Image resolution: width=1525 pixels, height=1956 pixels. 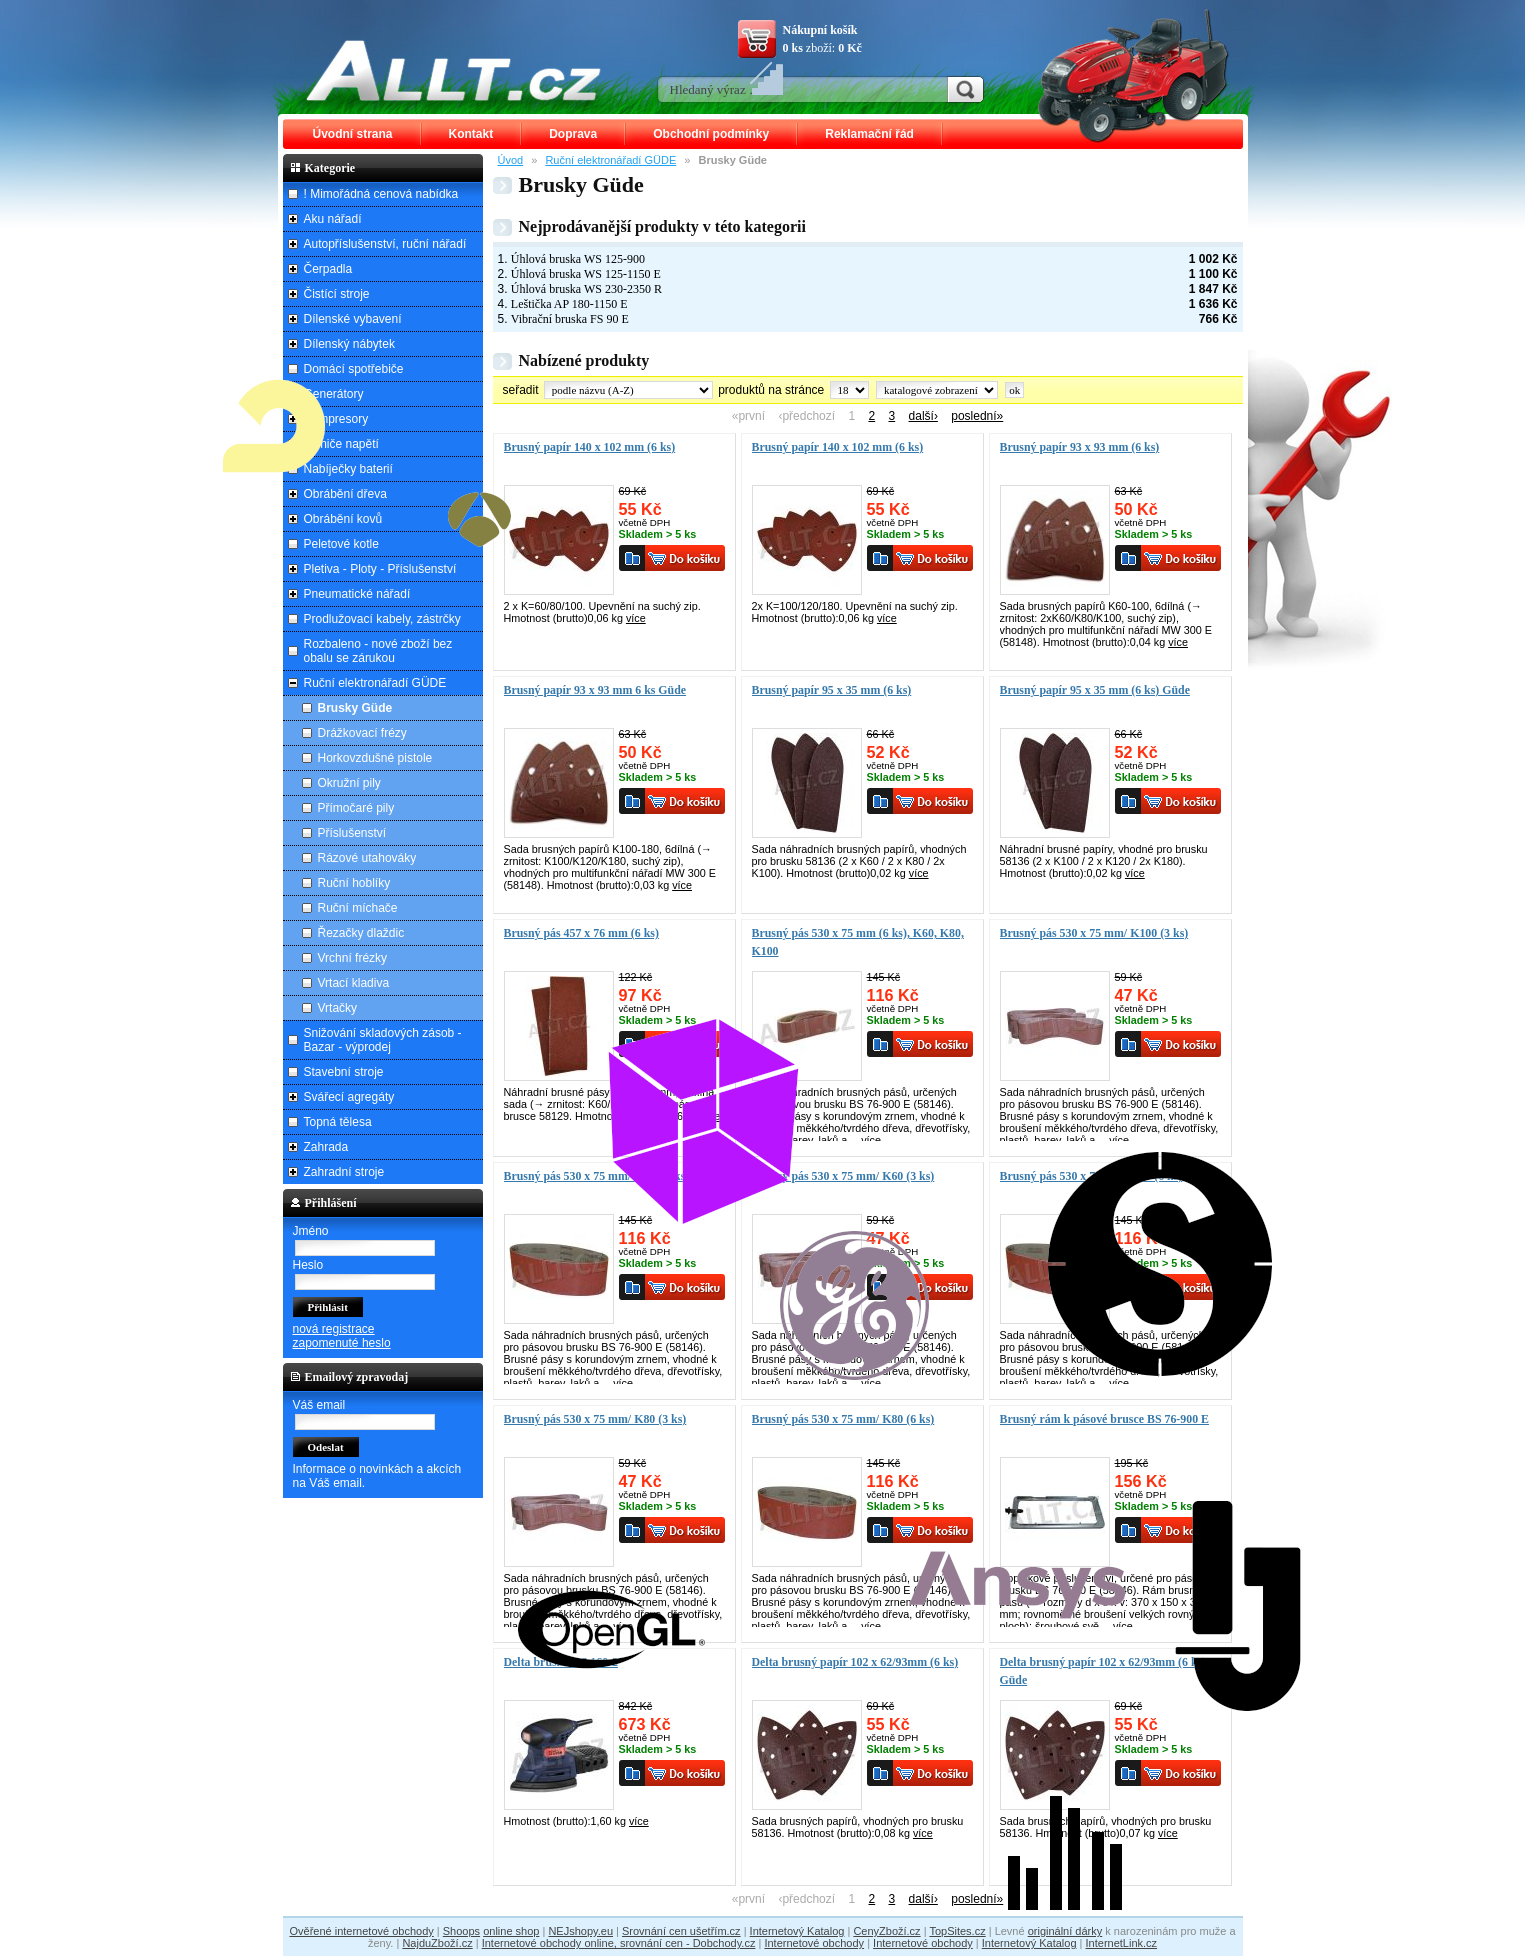 What do you see at coordinates (854, 1305) in the screenshot?
I see `General Electric company logo` at bounding box center [854, 1305].